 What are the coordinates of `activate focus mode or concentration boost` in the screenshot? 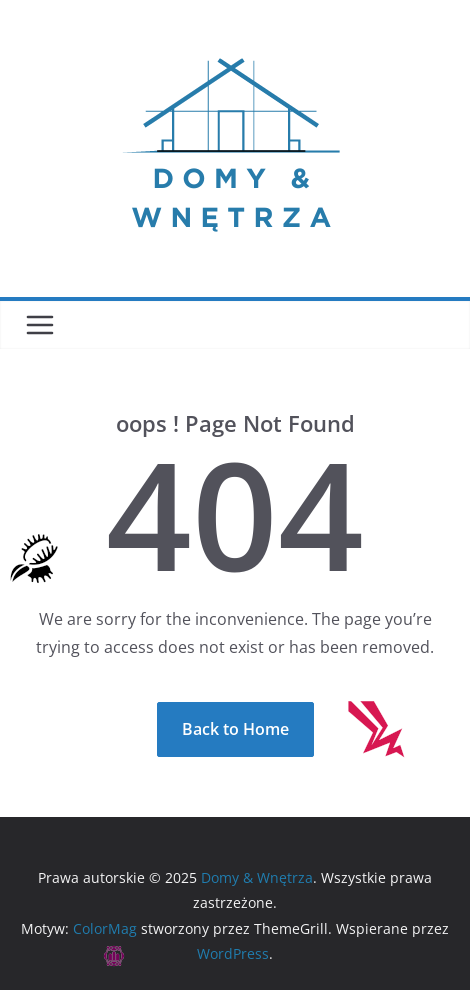 It's located at (376, 729).